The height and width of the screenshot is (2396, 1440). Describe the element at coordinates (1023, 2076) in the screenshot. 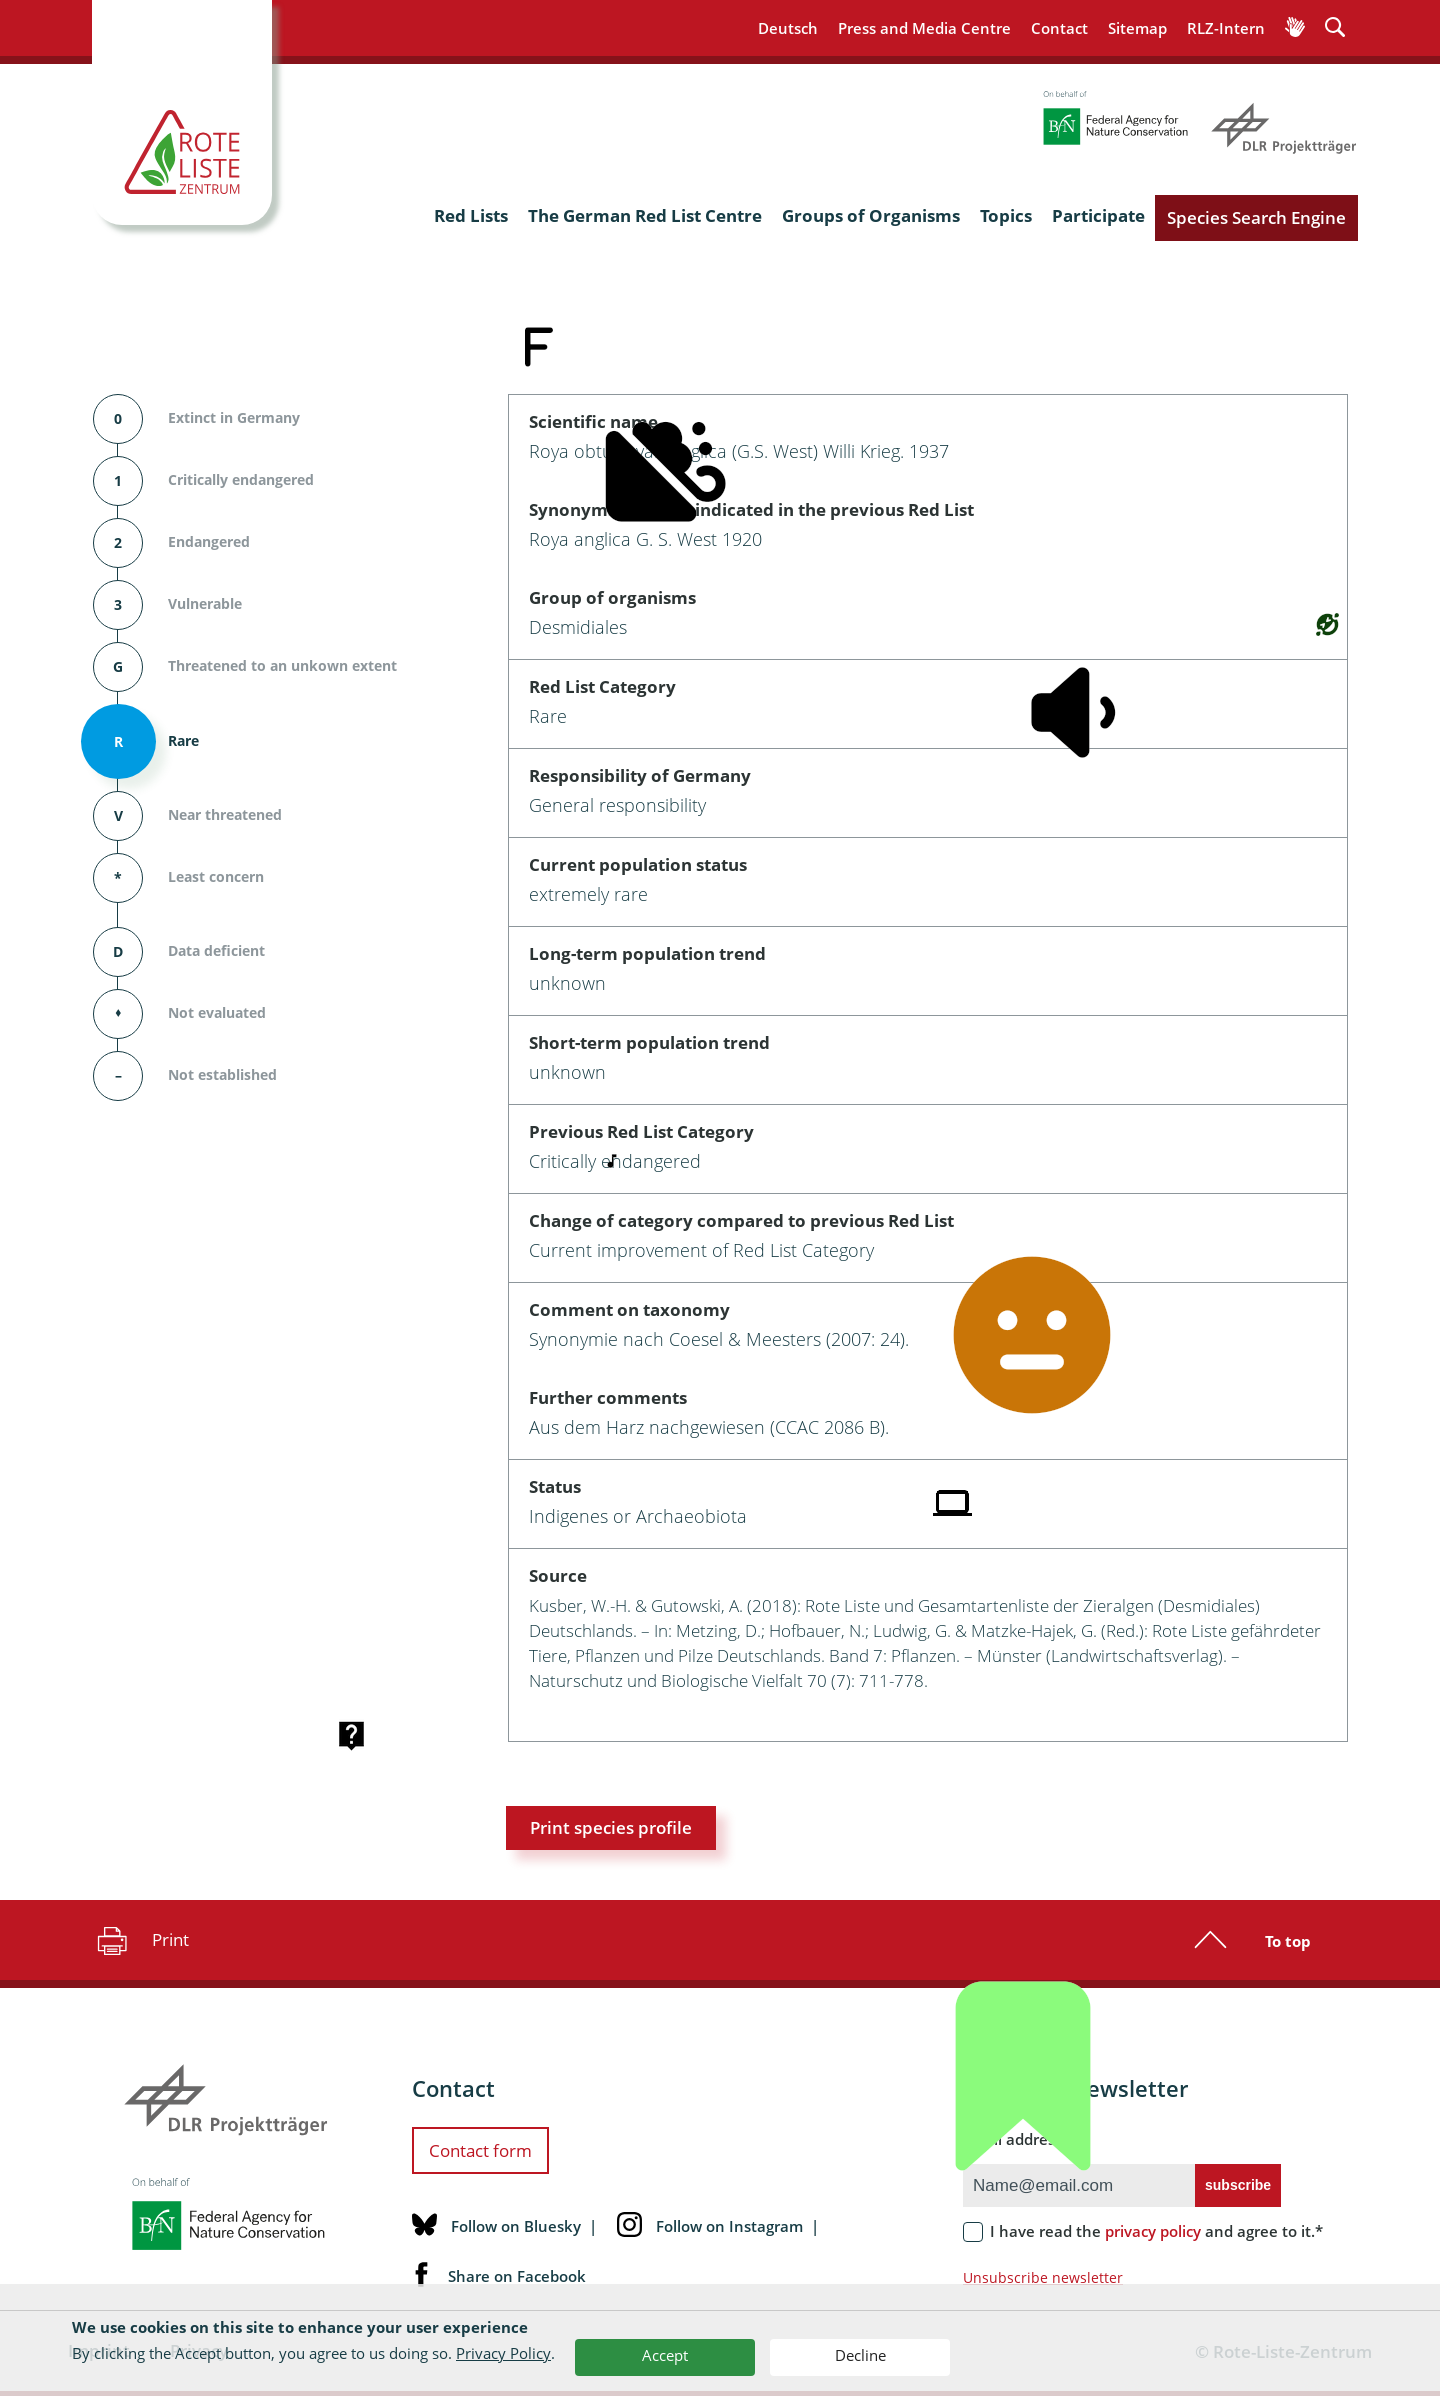

I see `save this item for later` at that location.